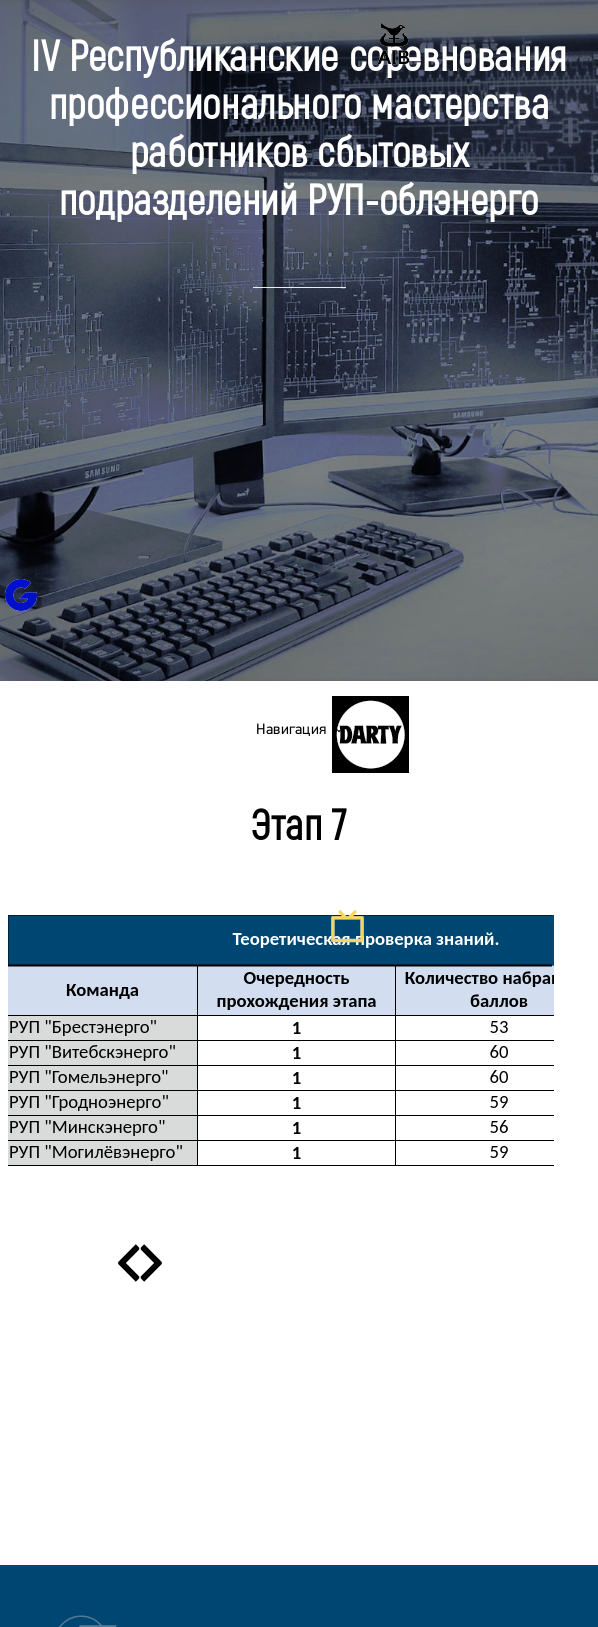 The width and height of the screenshot is (598, 1627). I want to click on AIB (Allied Irish Banks) logo, so click(393, 43).